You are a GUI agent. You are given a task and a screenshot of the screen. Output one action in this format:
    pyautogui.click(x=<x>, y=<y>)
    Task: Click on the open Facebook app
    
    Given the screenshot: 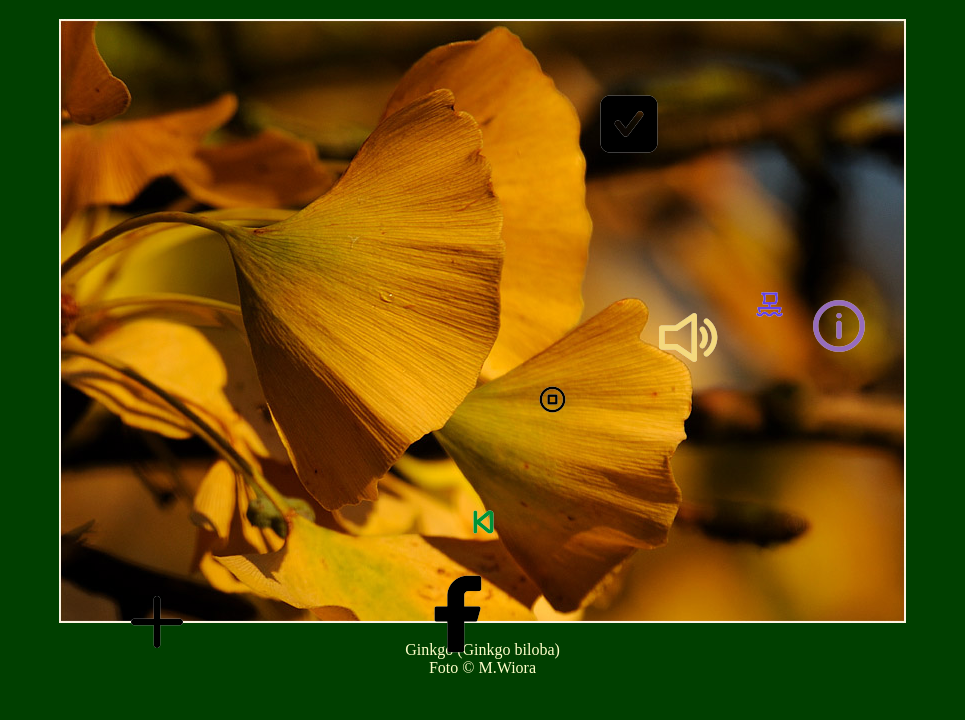 What is the action you would take?
    pyautogui.click(x=460, y=614)
    